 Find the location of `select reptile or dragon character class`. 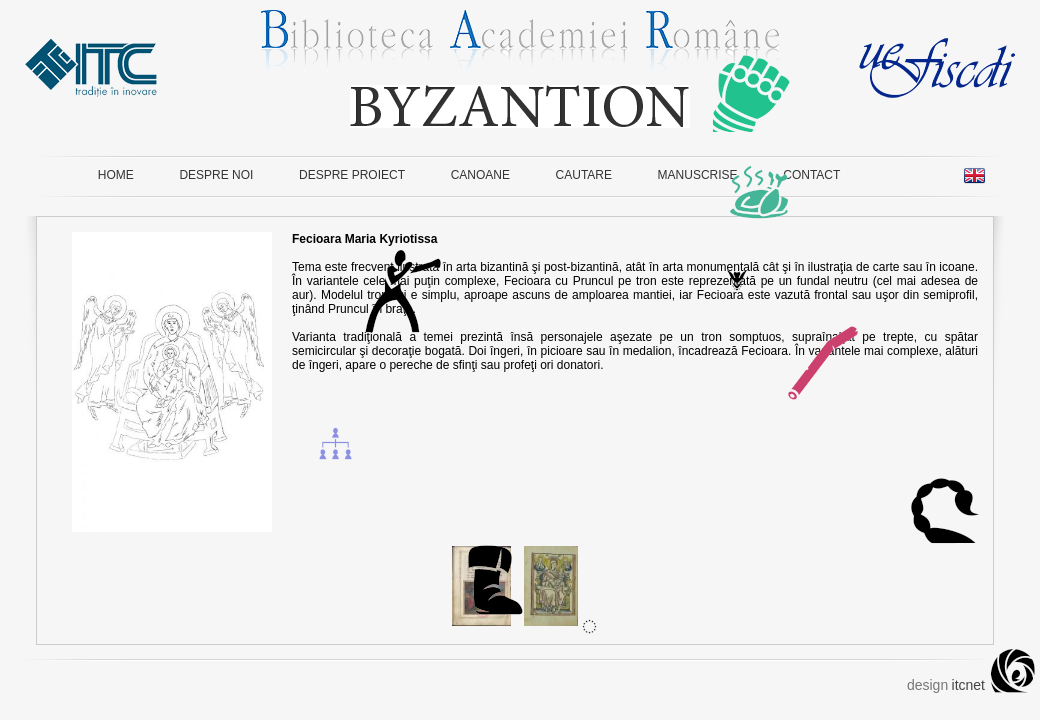

select reptile or dragon character class is located at coordinates (737, 280).